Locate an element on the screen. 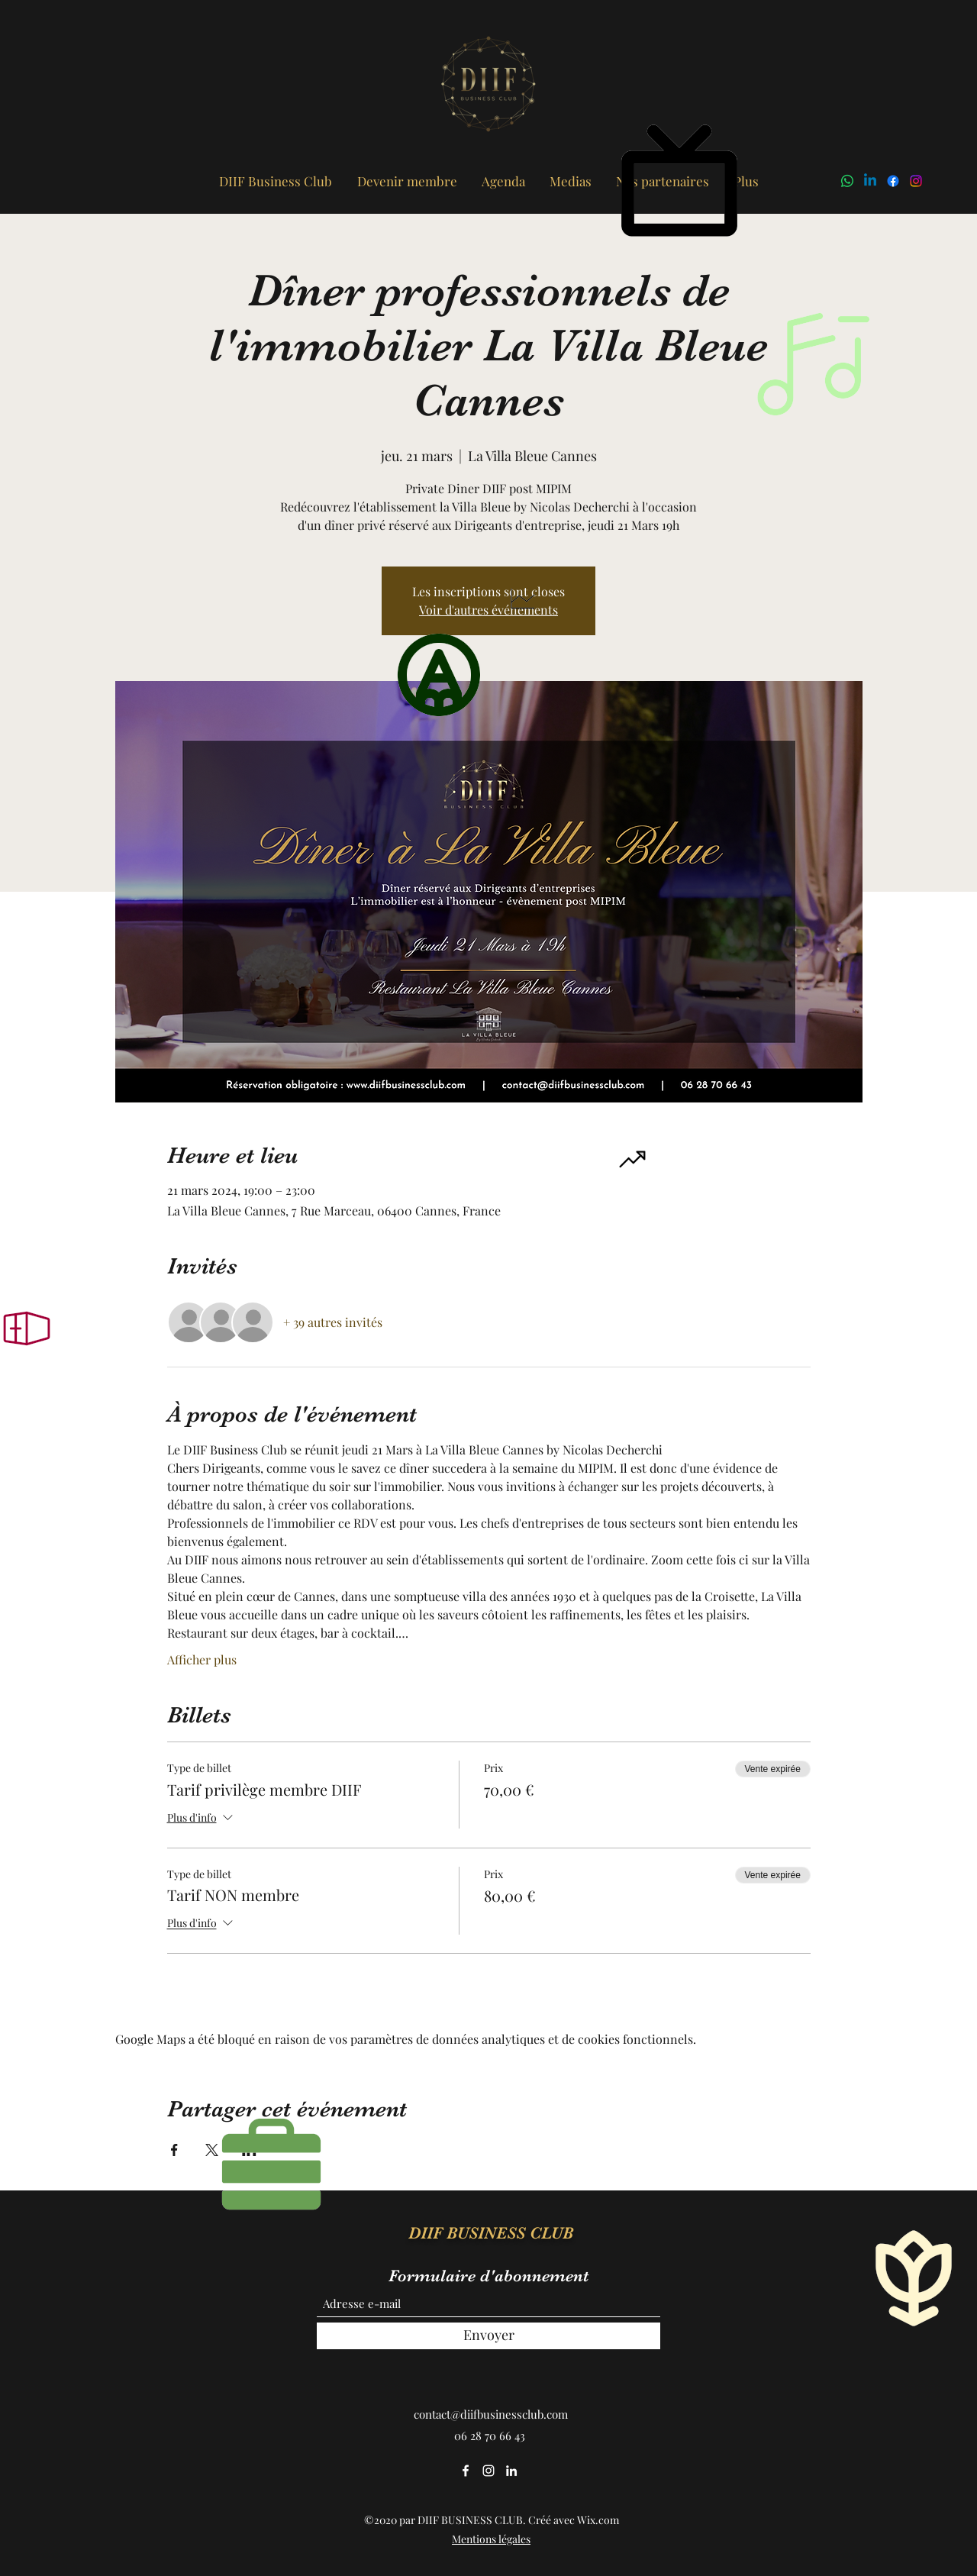  access TV or video streaming features is located at coordinates (679, 187).